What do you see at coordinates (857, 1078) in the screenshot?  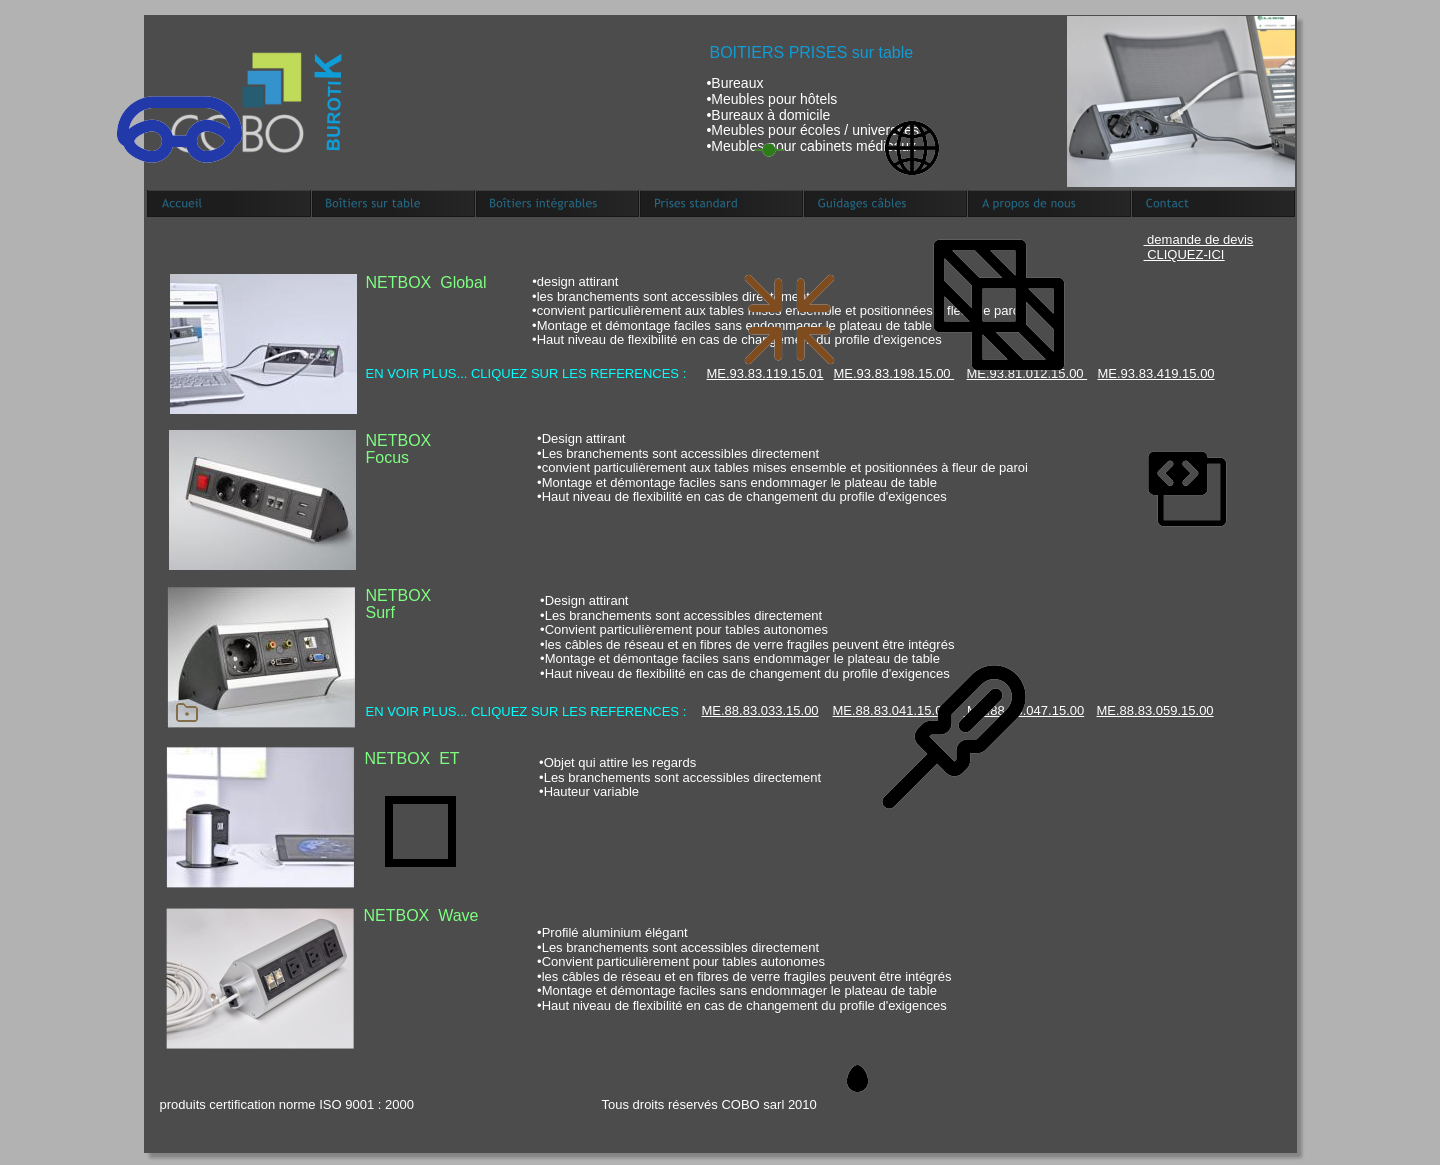 I see `indicates breakfast or food-related content` at bounding box center [857, 1078].